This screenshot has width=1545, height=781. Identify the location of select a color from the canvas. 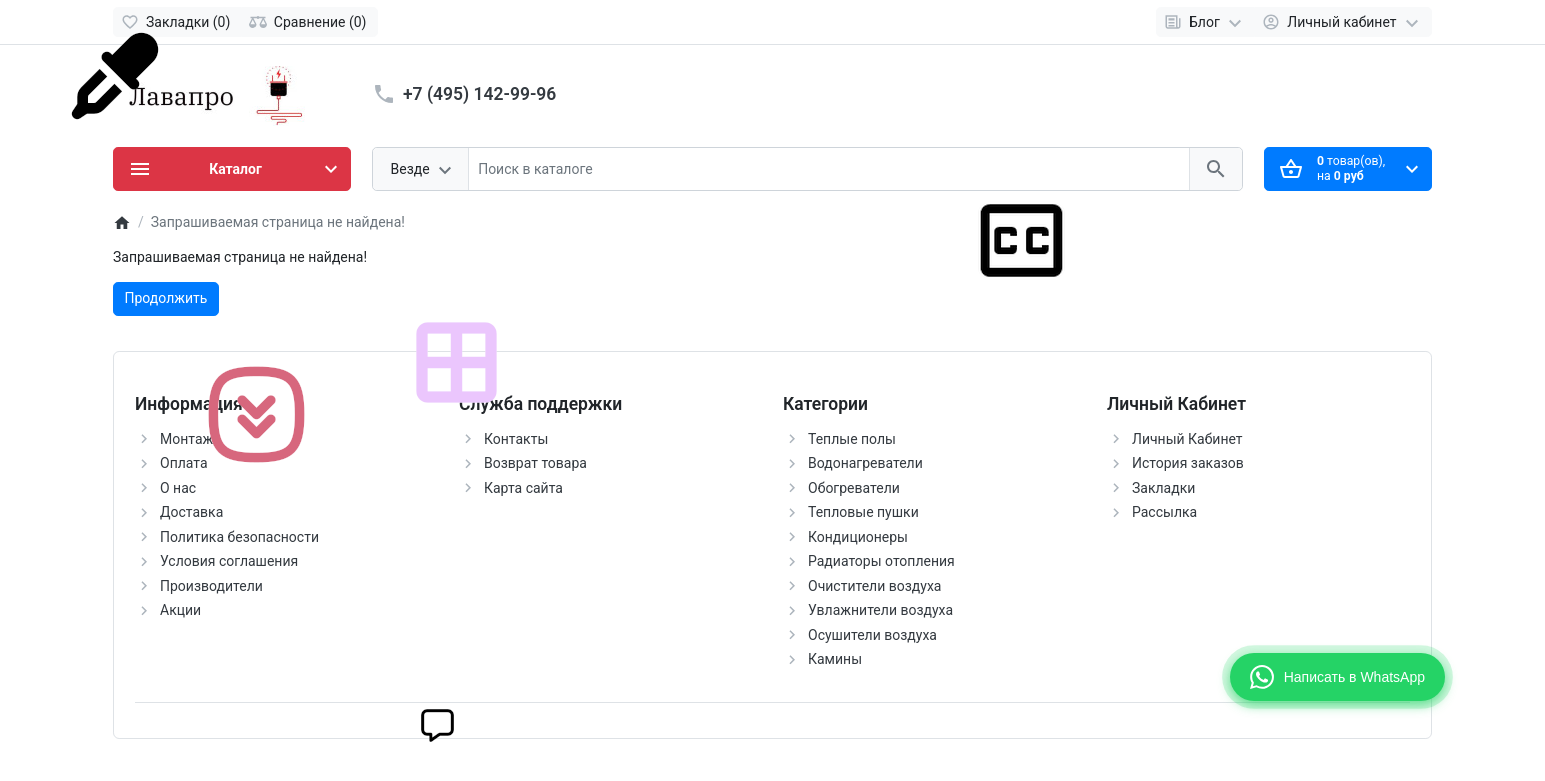
(115, 76).